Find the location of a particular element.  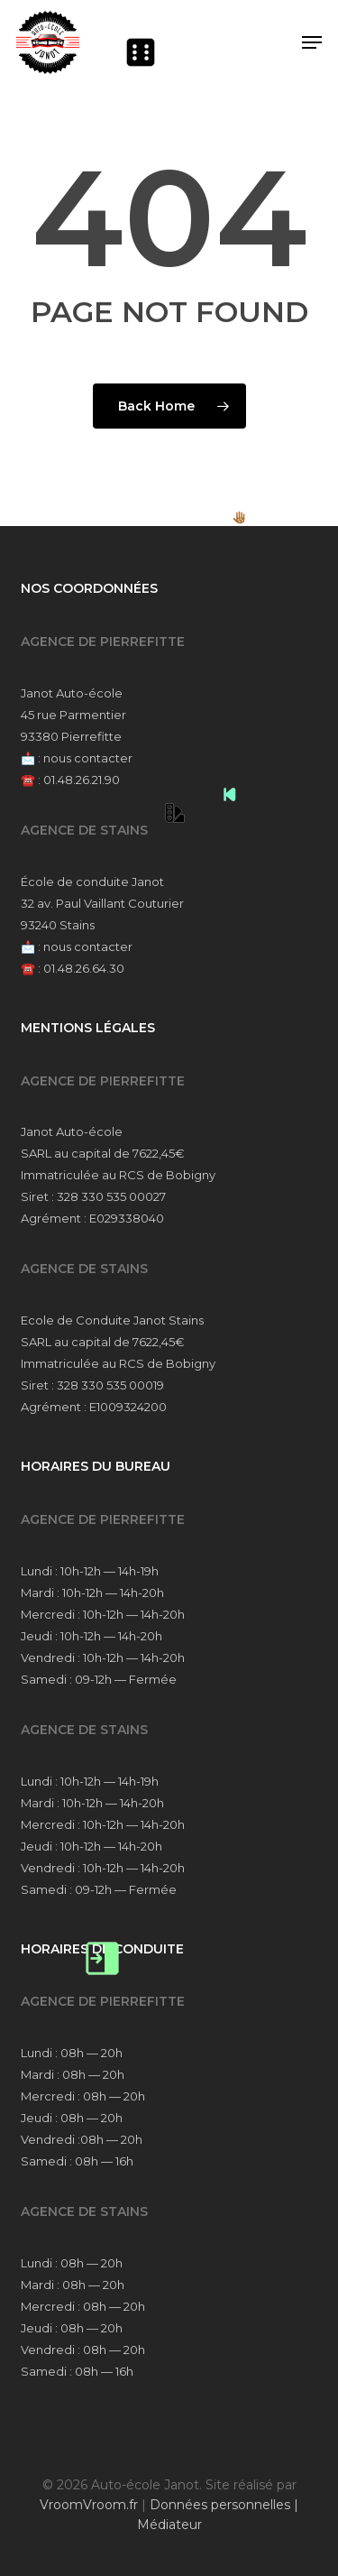

dock panel to the right side of the editor is located at coordinates (102, 1958).